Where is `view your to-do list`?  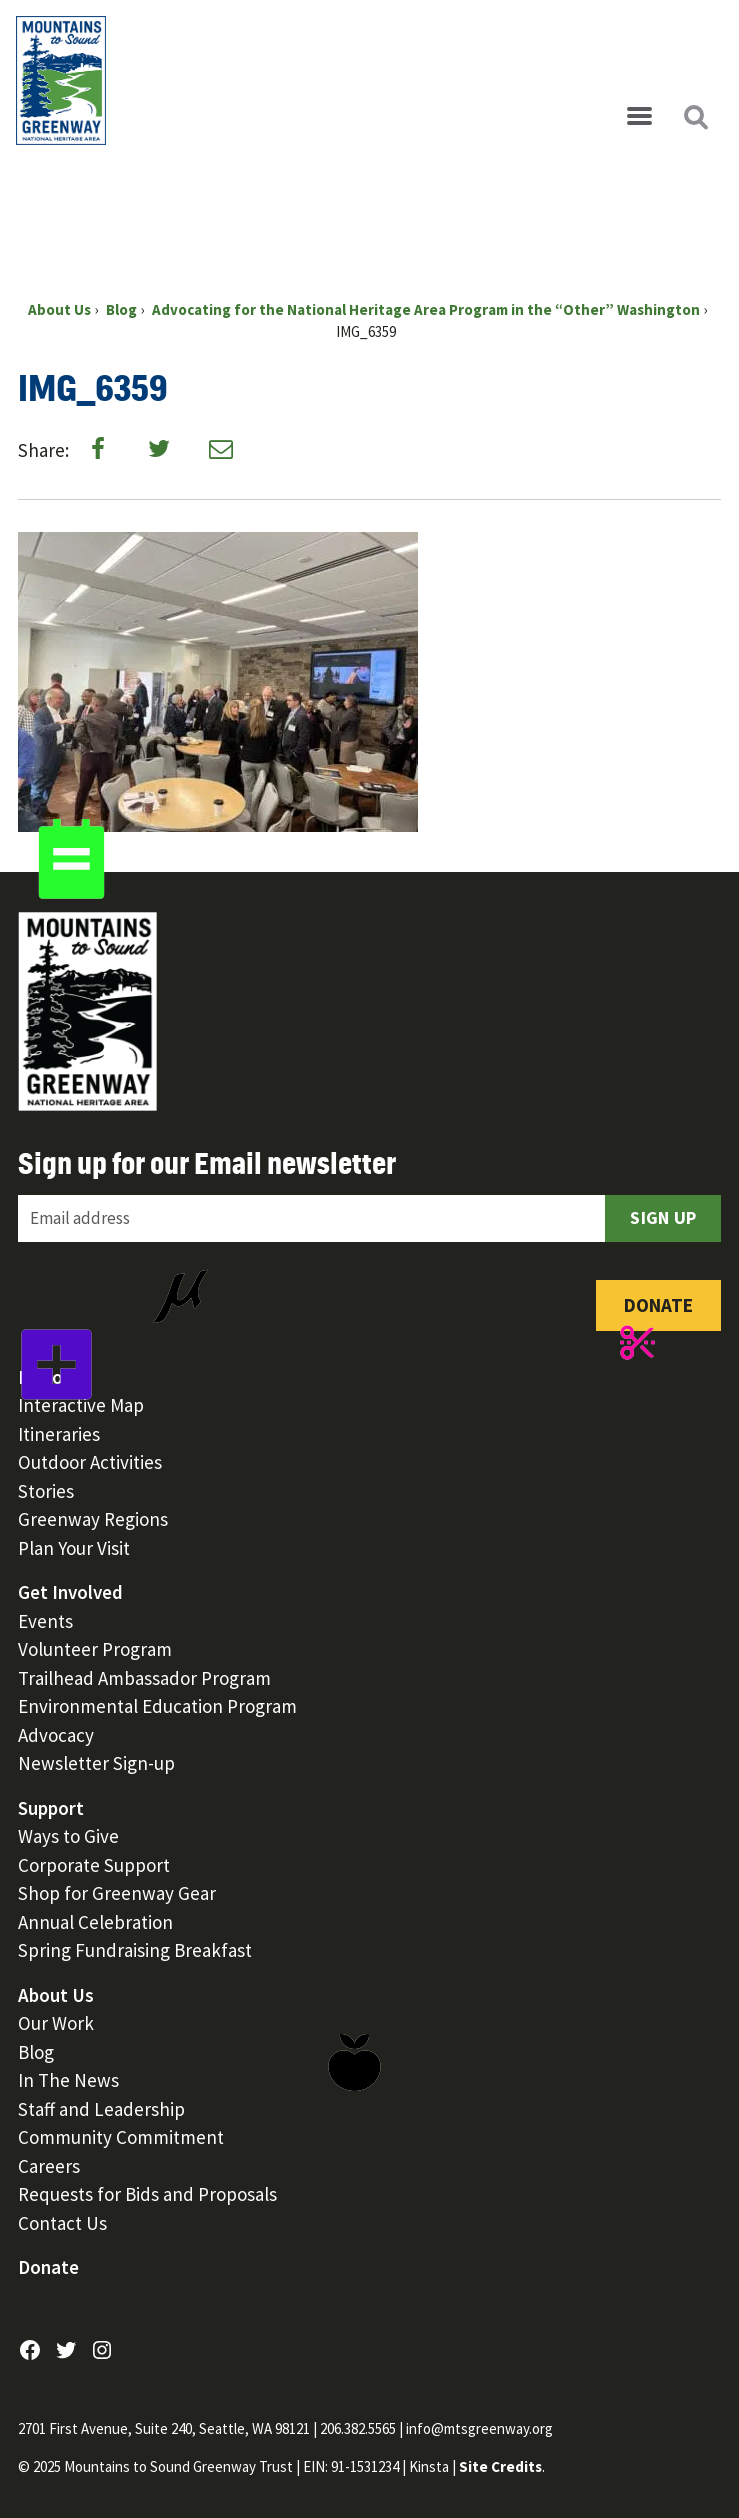 view your to-do list is located at coordinates (71, 862).